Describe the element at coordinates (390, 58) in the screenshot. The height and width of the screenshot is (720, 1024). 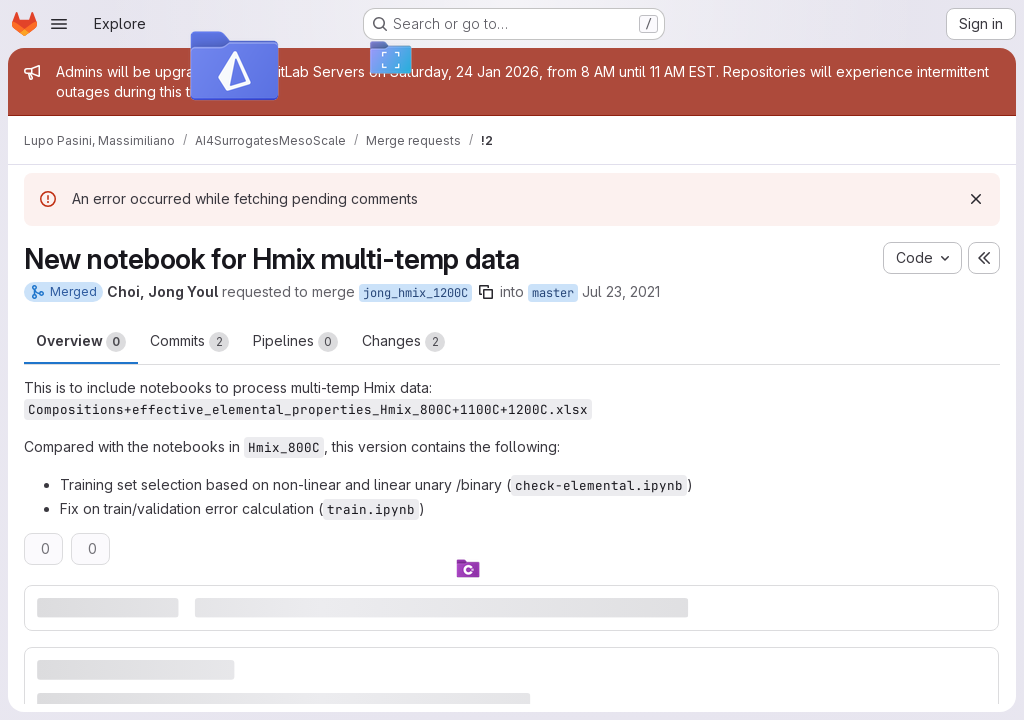
I see `open screenshots folder` at that location.